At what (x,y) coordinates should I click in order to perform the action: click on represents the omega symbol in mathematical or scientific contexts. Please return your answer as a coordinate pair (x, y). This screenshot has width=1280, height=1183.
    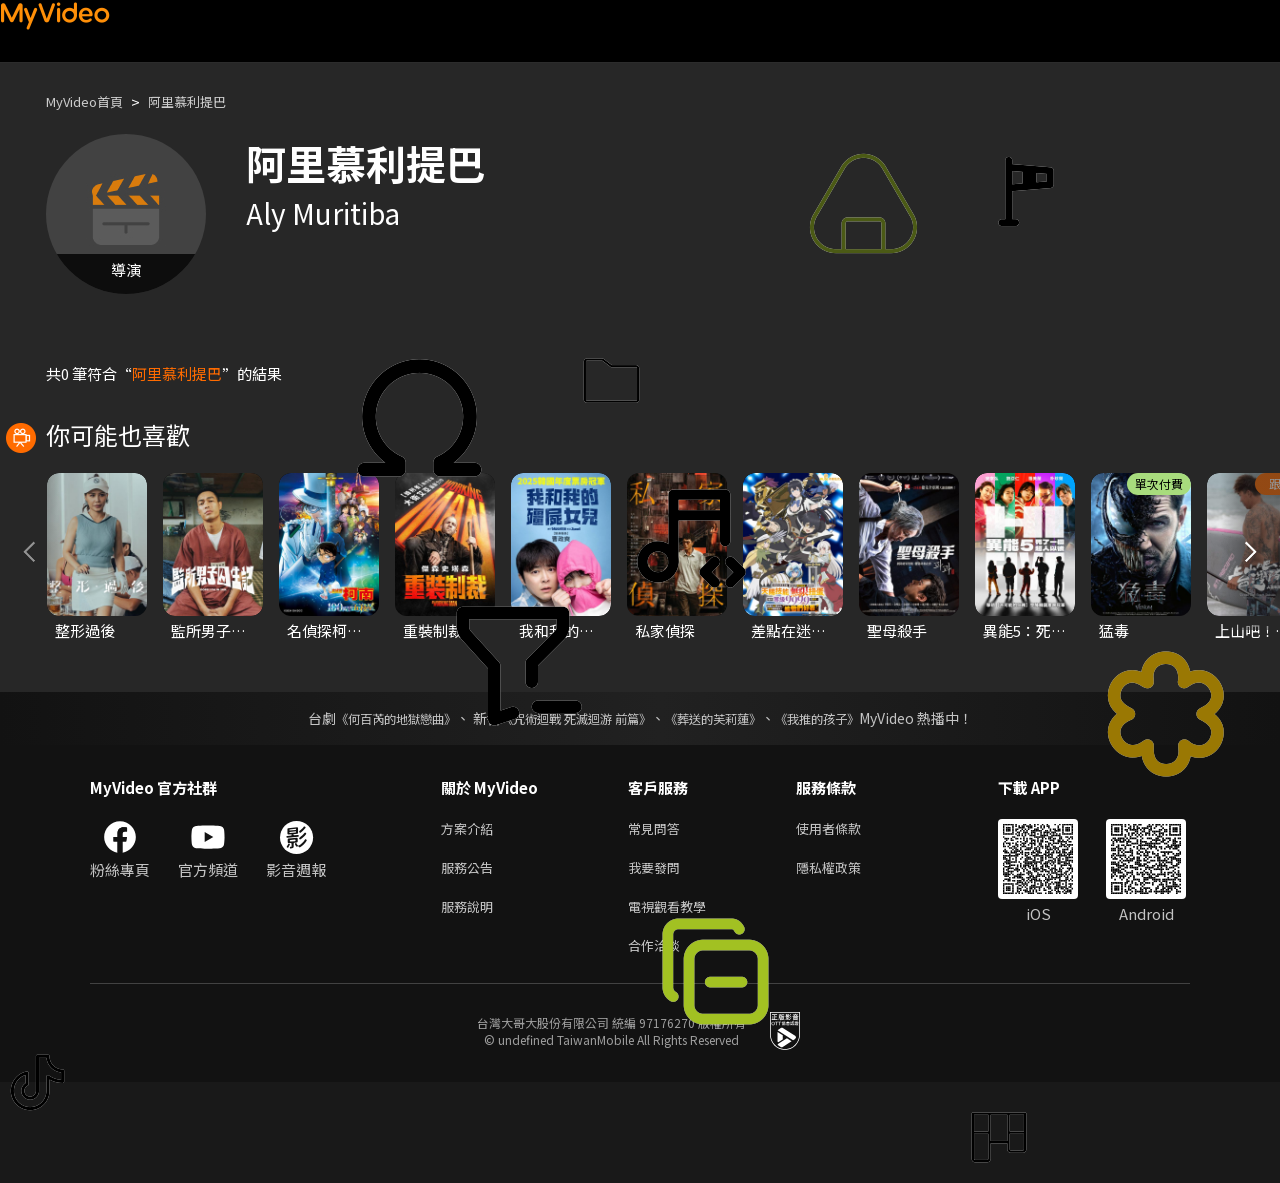
    Looking at the image, I should click on (419, 421).